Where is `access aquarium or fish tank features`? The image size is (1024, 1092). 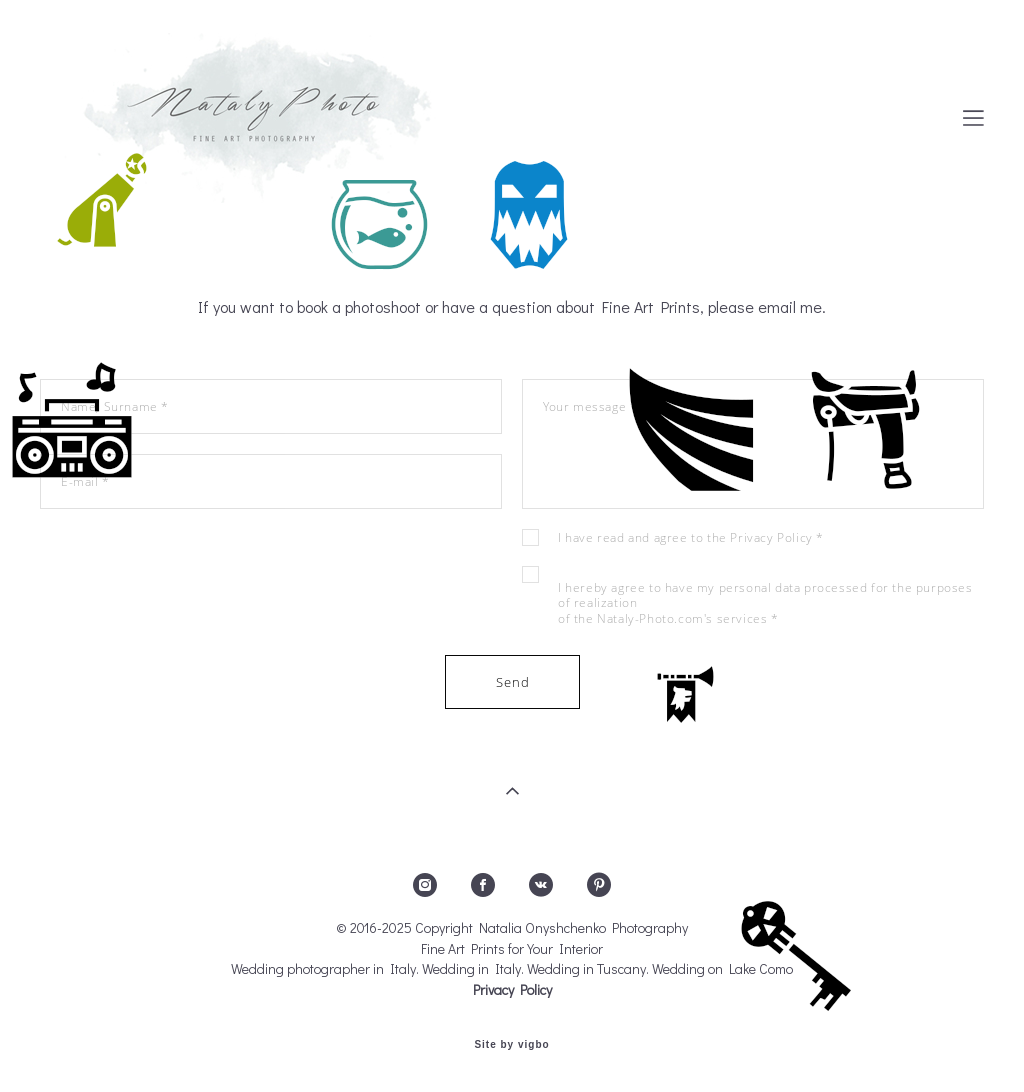 access aquarium or fish tank features is located at coordinates (379, 224).